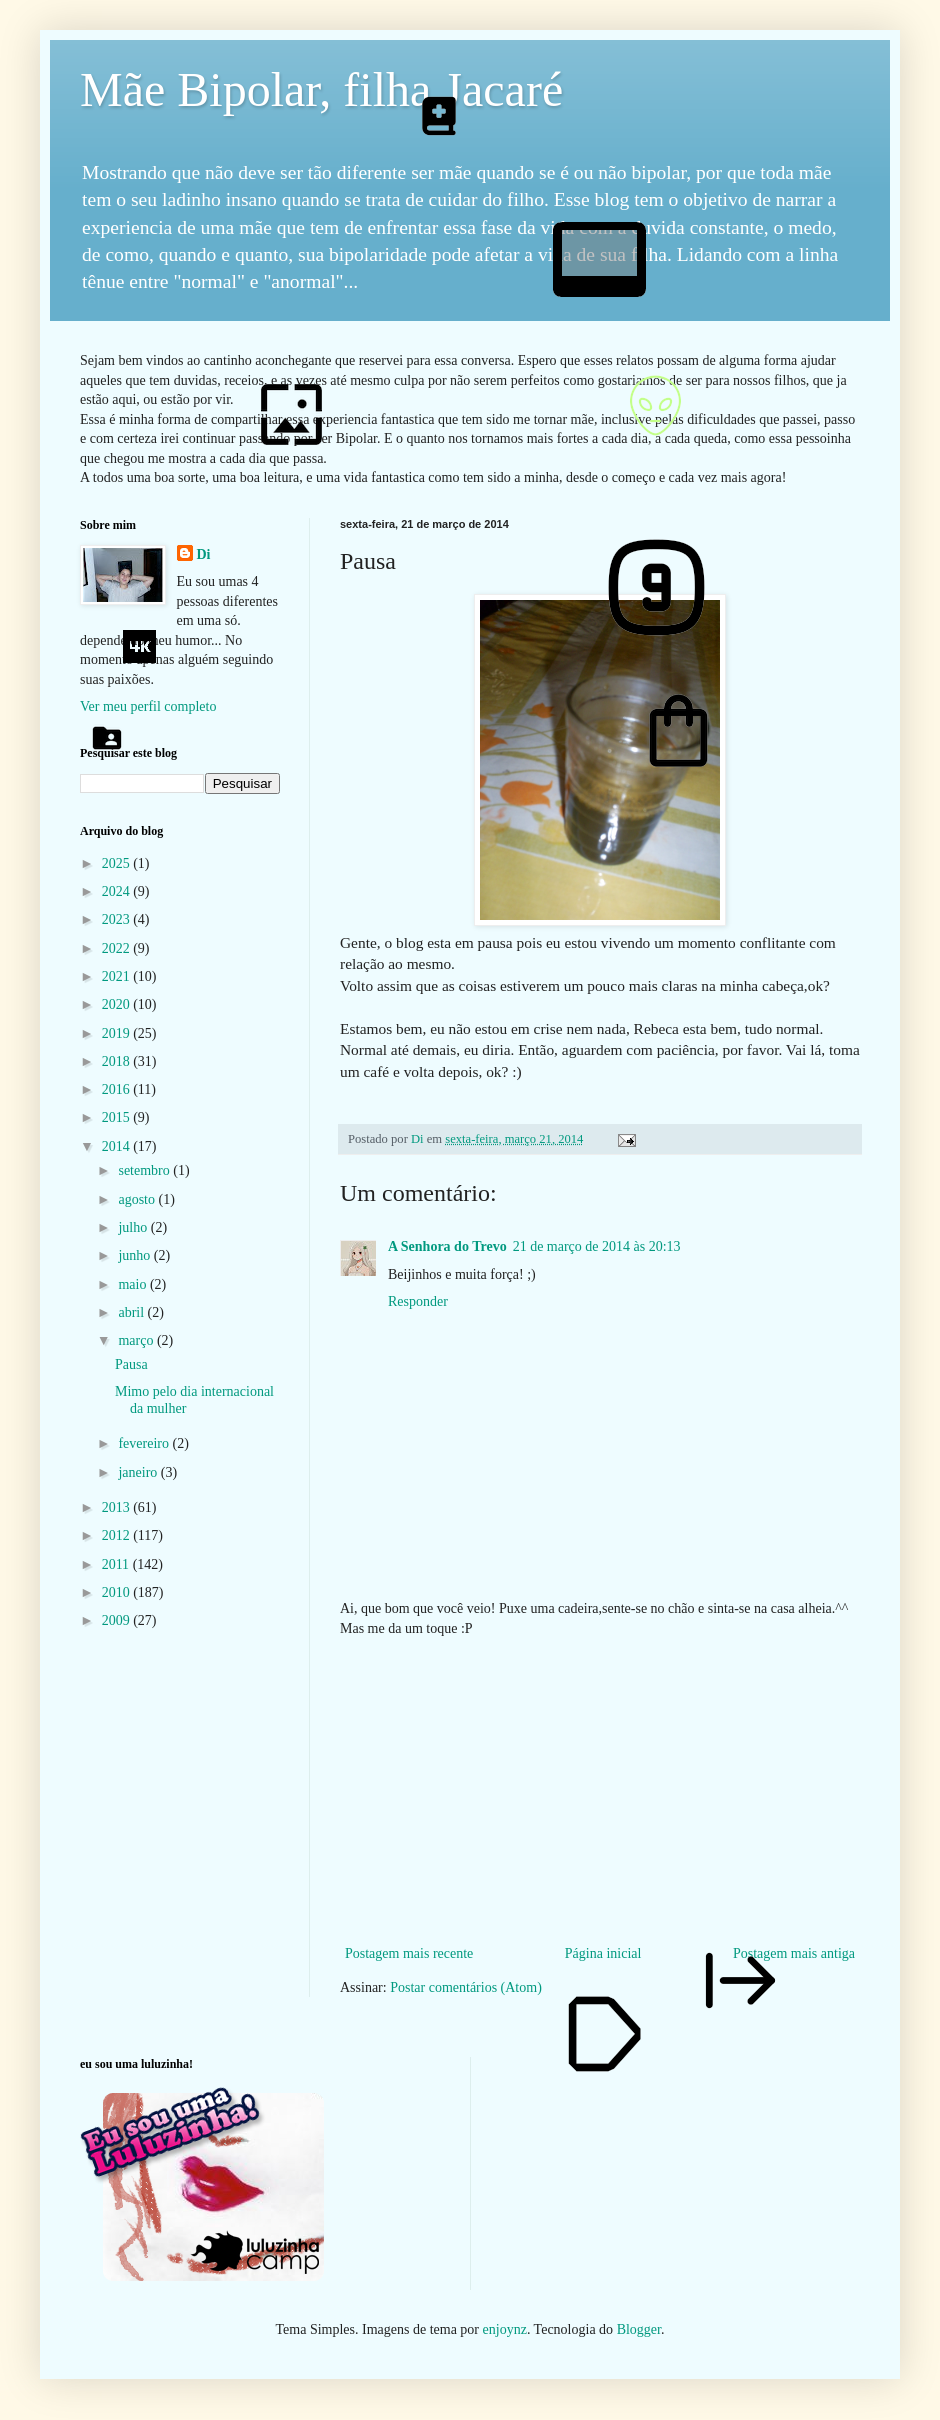 The width and height of the screenshot is (940, 2420). What do you see at coordinates (139, 646) in the screenshot?
I see `indicates 4K resolution video quality` at bounding box center [139, 646].